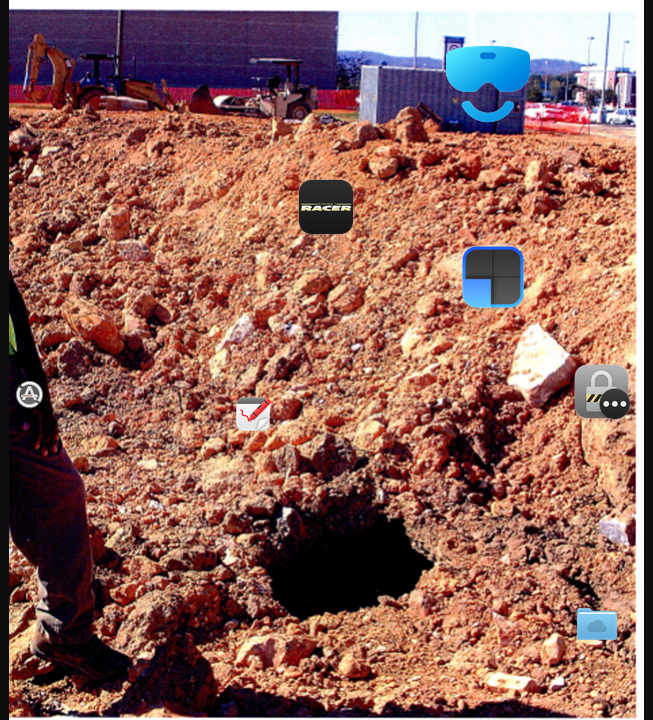  Describe the element at coordinates (29, 394) in the screenshot. I see `open the software updater application` at that location.